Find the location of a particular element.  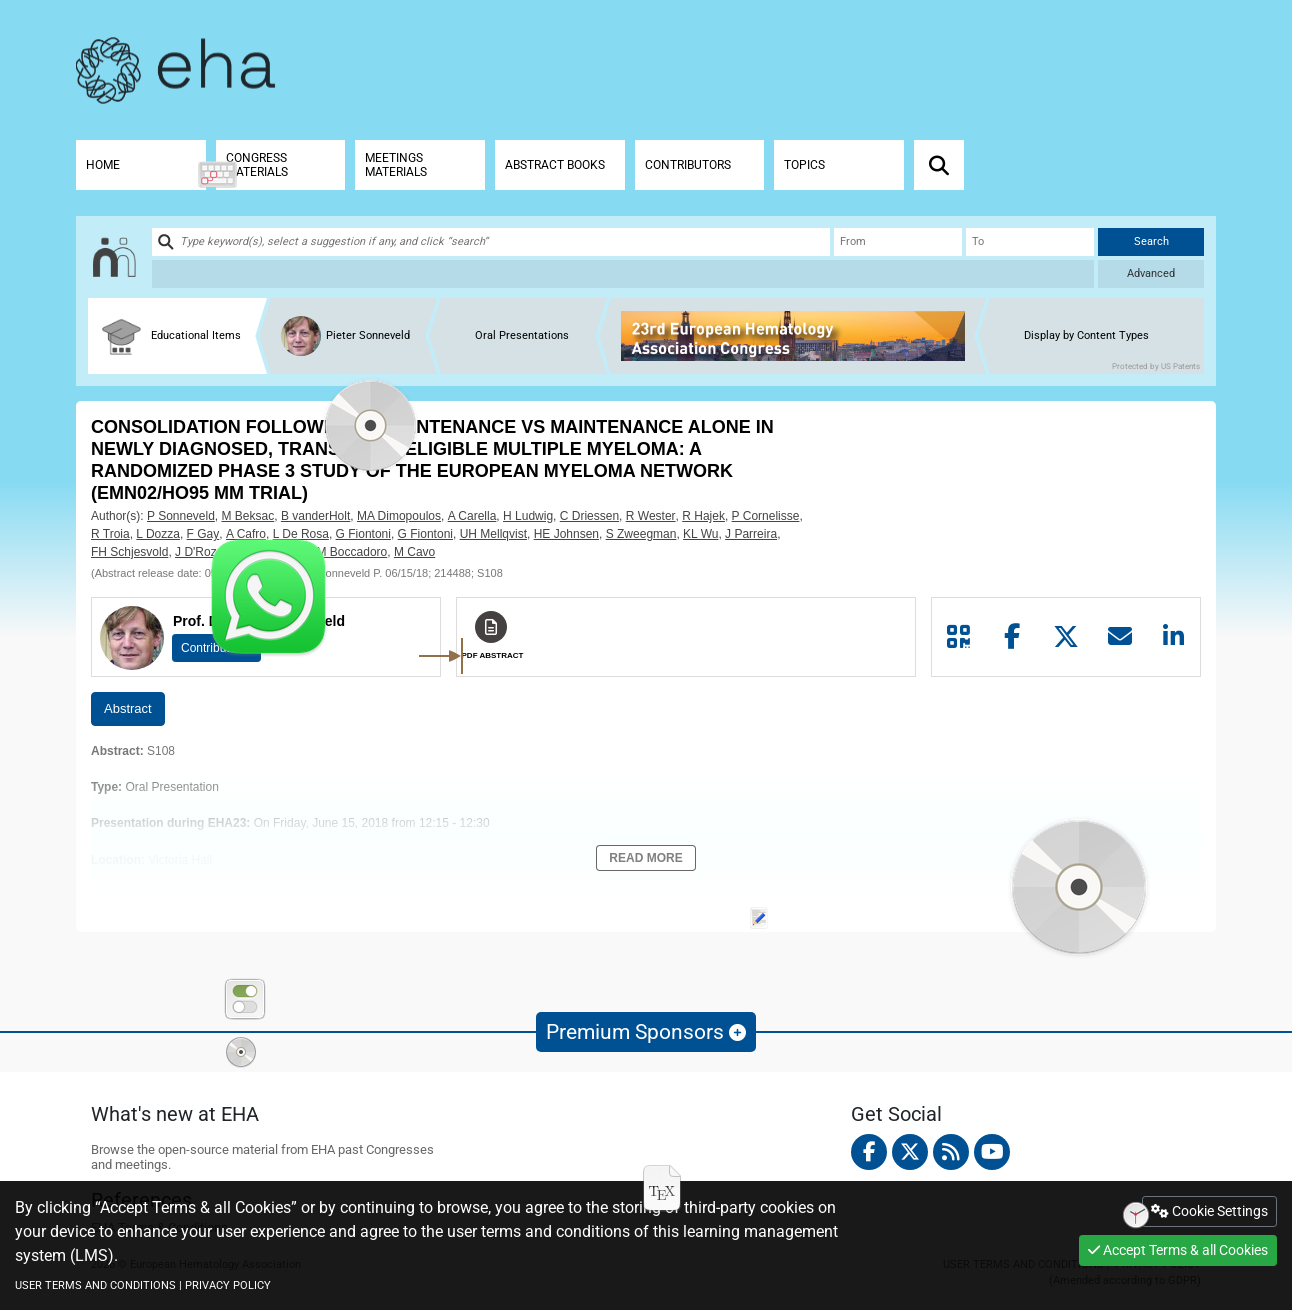

open WhatsApp messaging app is located at coordinates (268, 596).